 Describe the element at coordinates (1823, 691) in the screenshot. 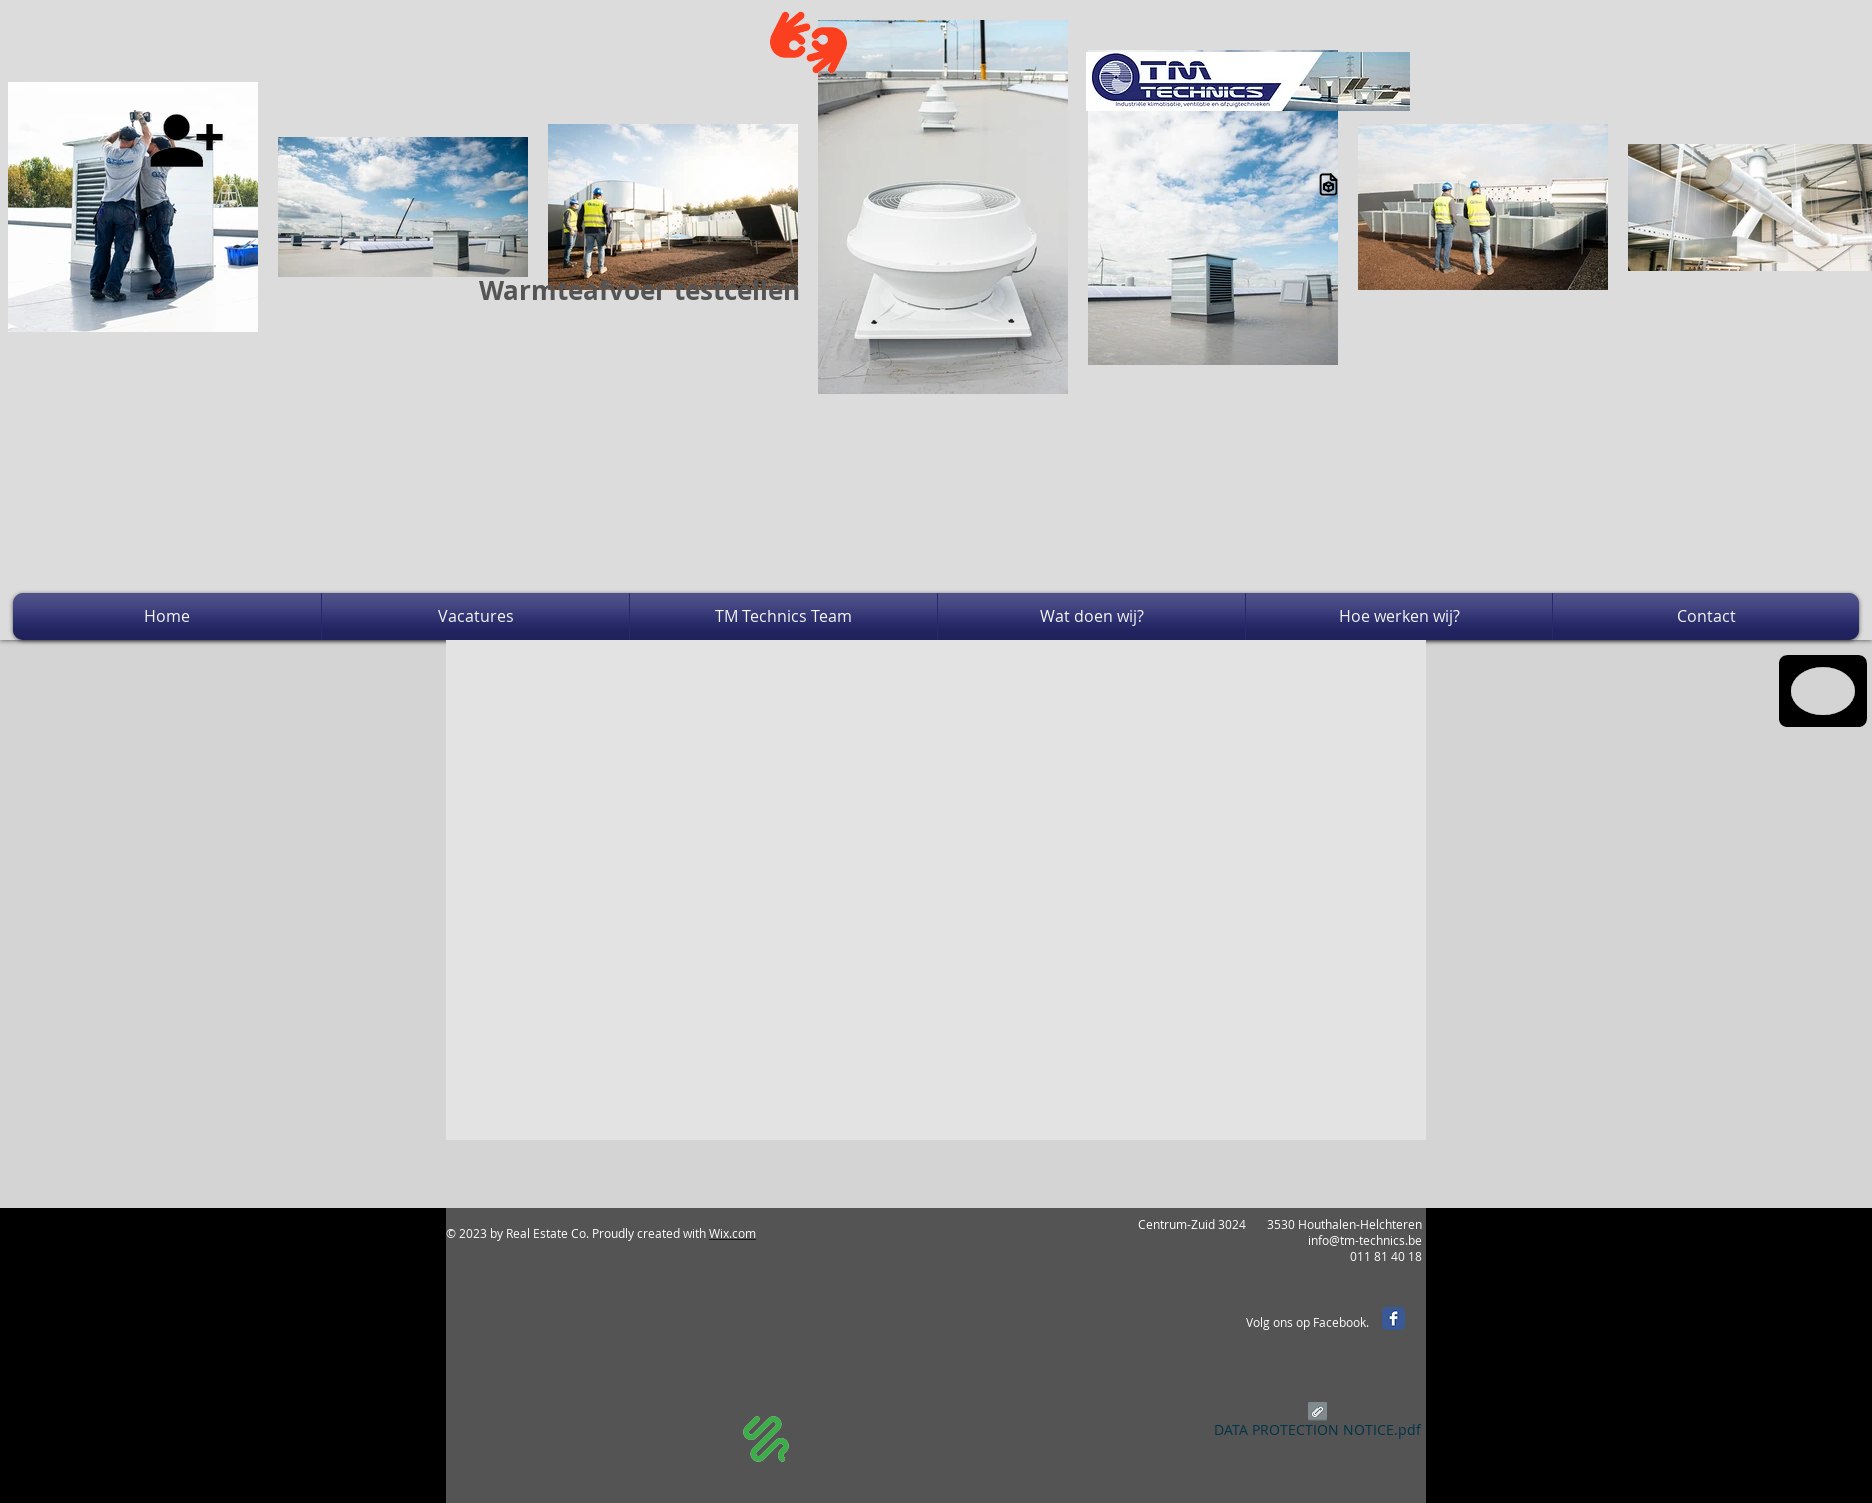

I see `apply vignette effect to photo` at that location.